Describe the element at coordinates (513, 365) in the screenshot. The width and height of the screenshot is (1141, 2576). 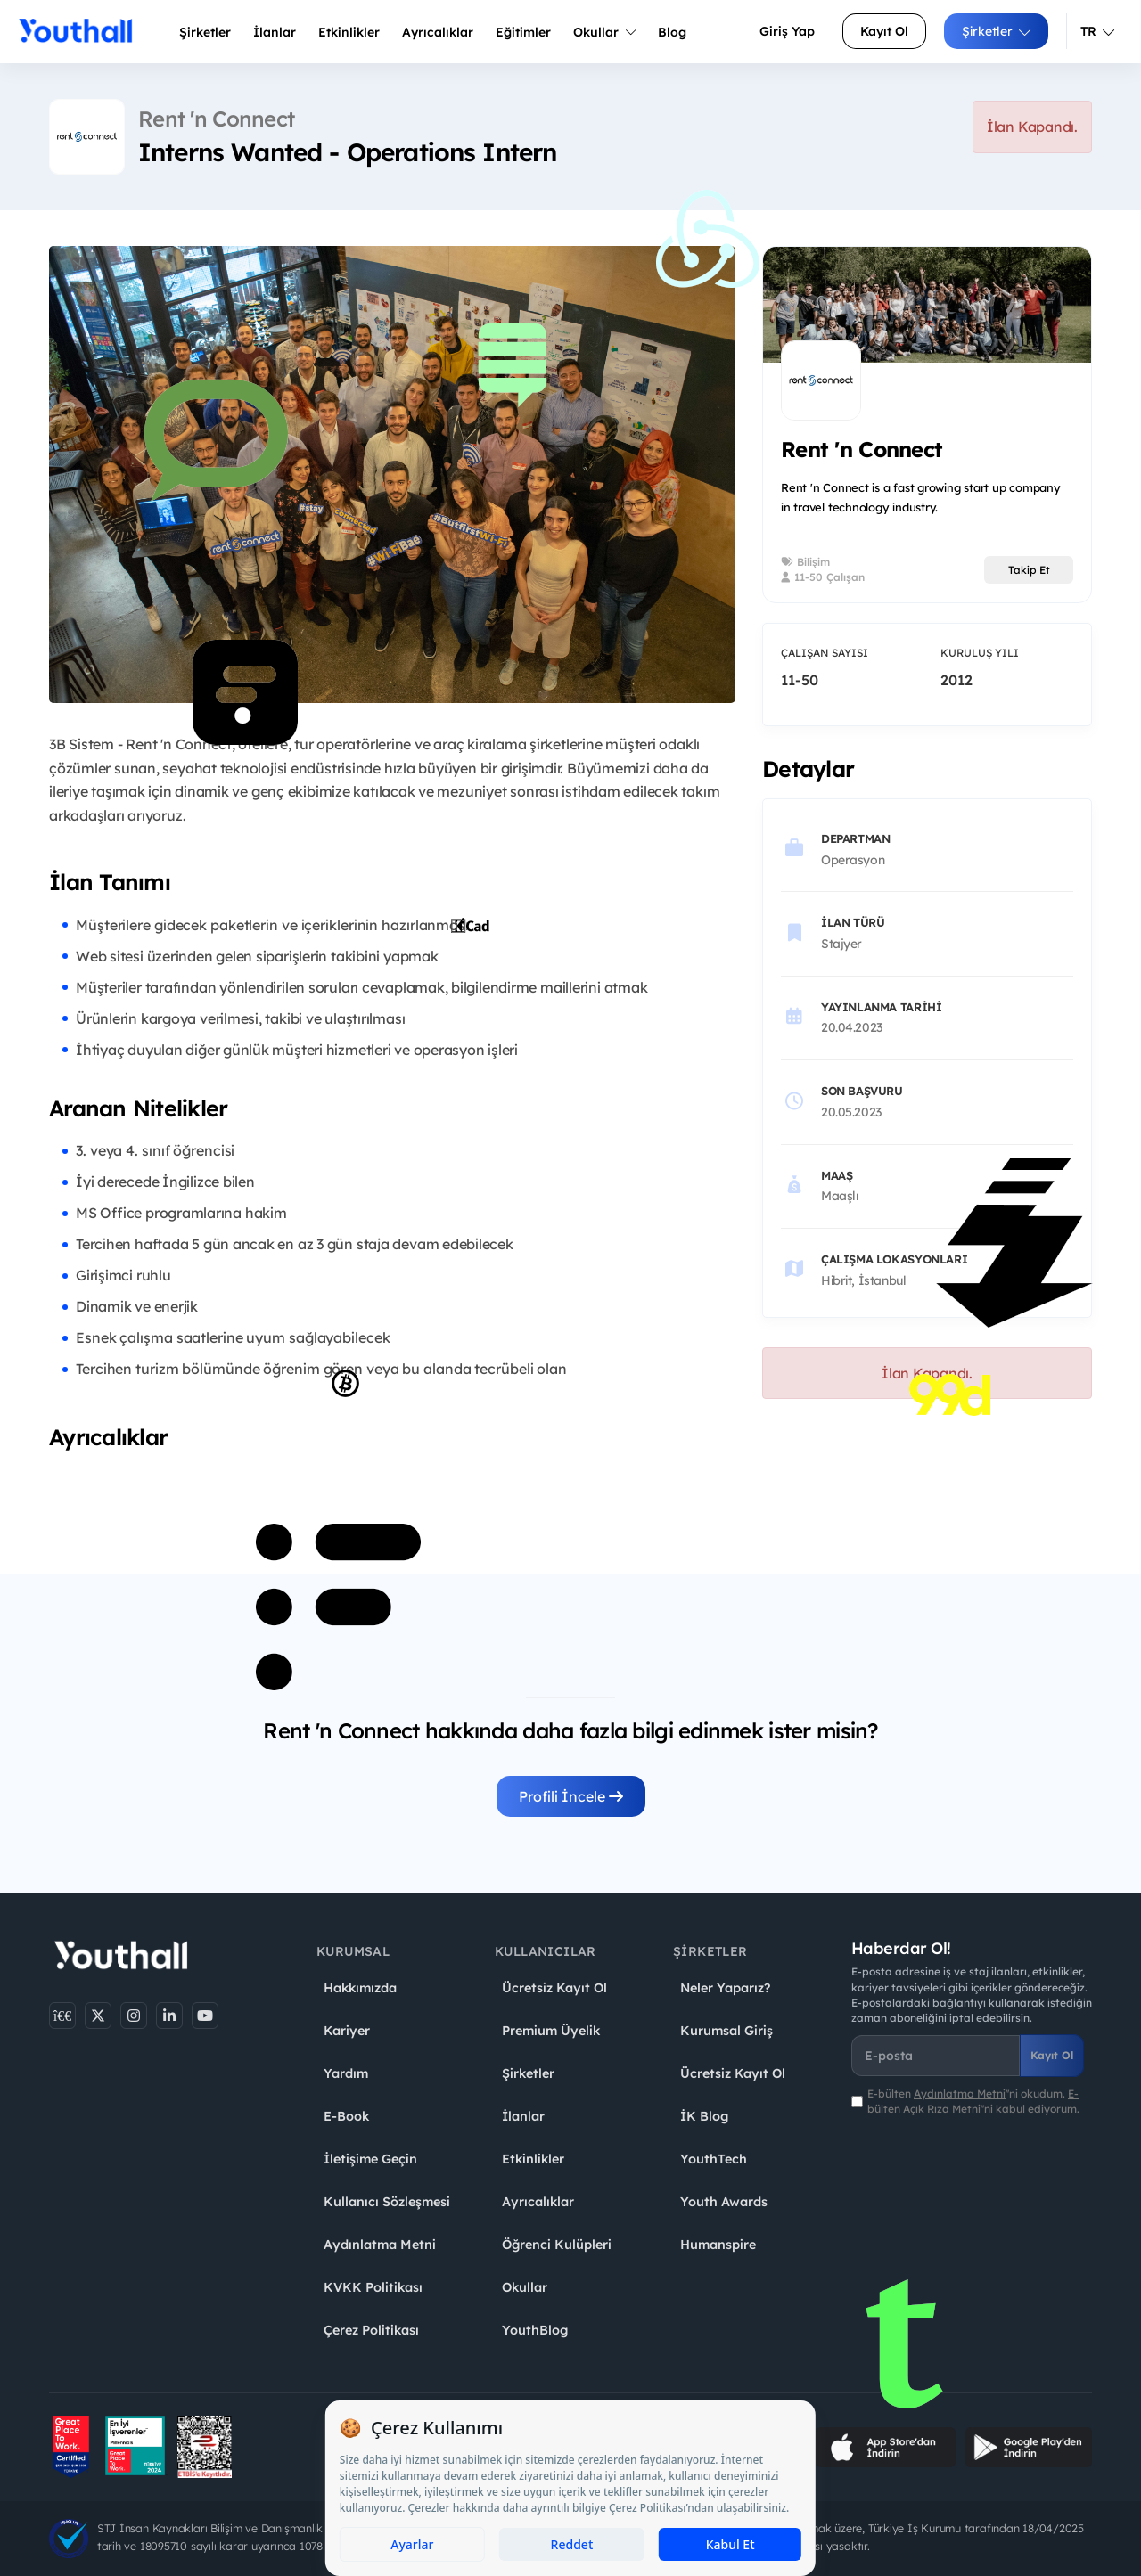
I see `visit stack exchange community` at that location.